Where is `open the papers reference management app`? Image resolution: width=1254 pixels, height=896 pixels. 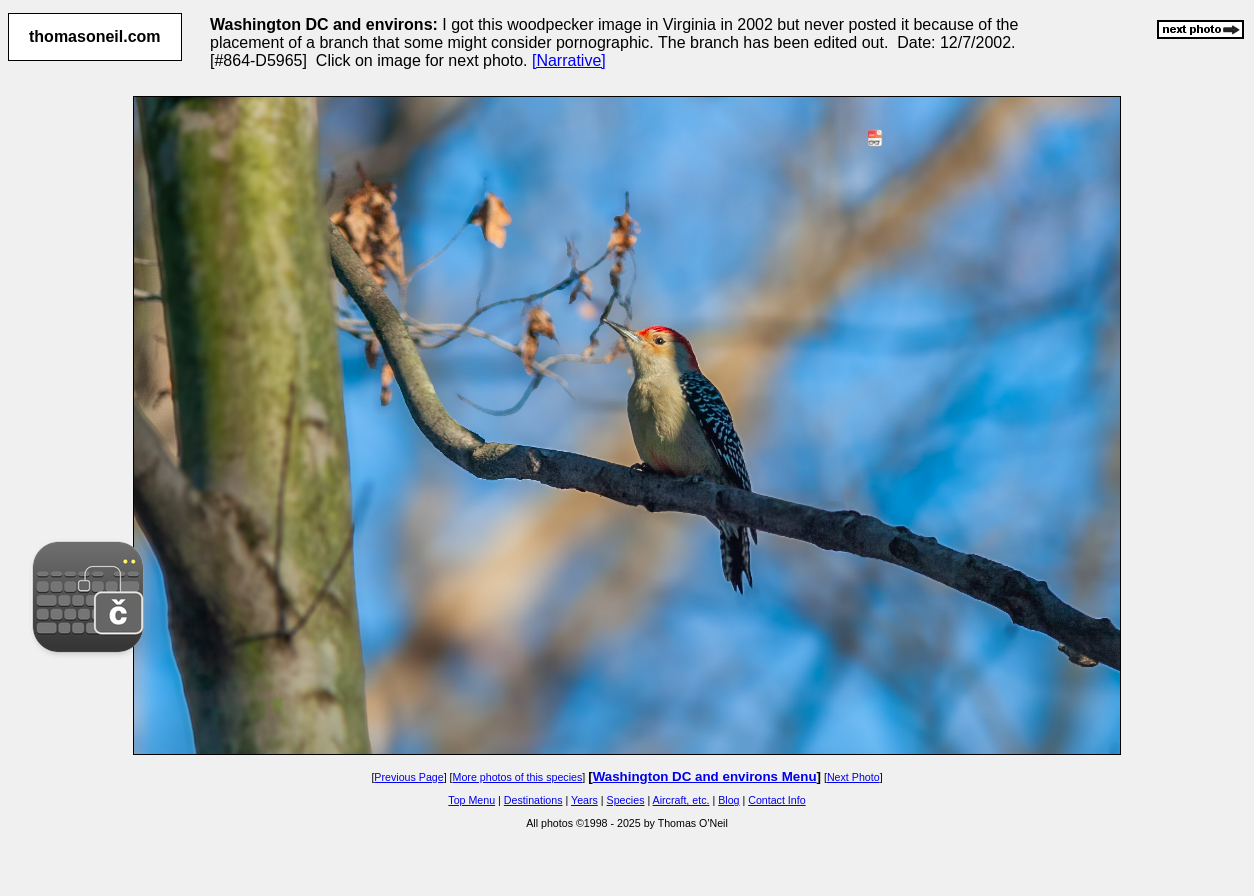
open the papers reference management app is located at coordinates (875, 138).